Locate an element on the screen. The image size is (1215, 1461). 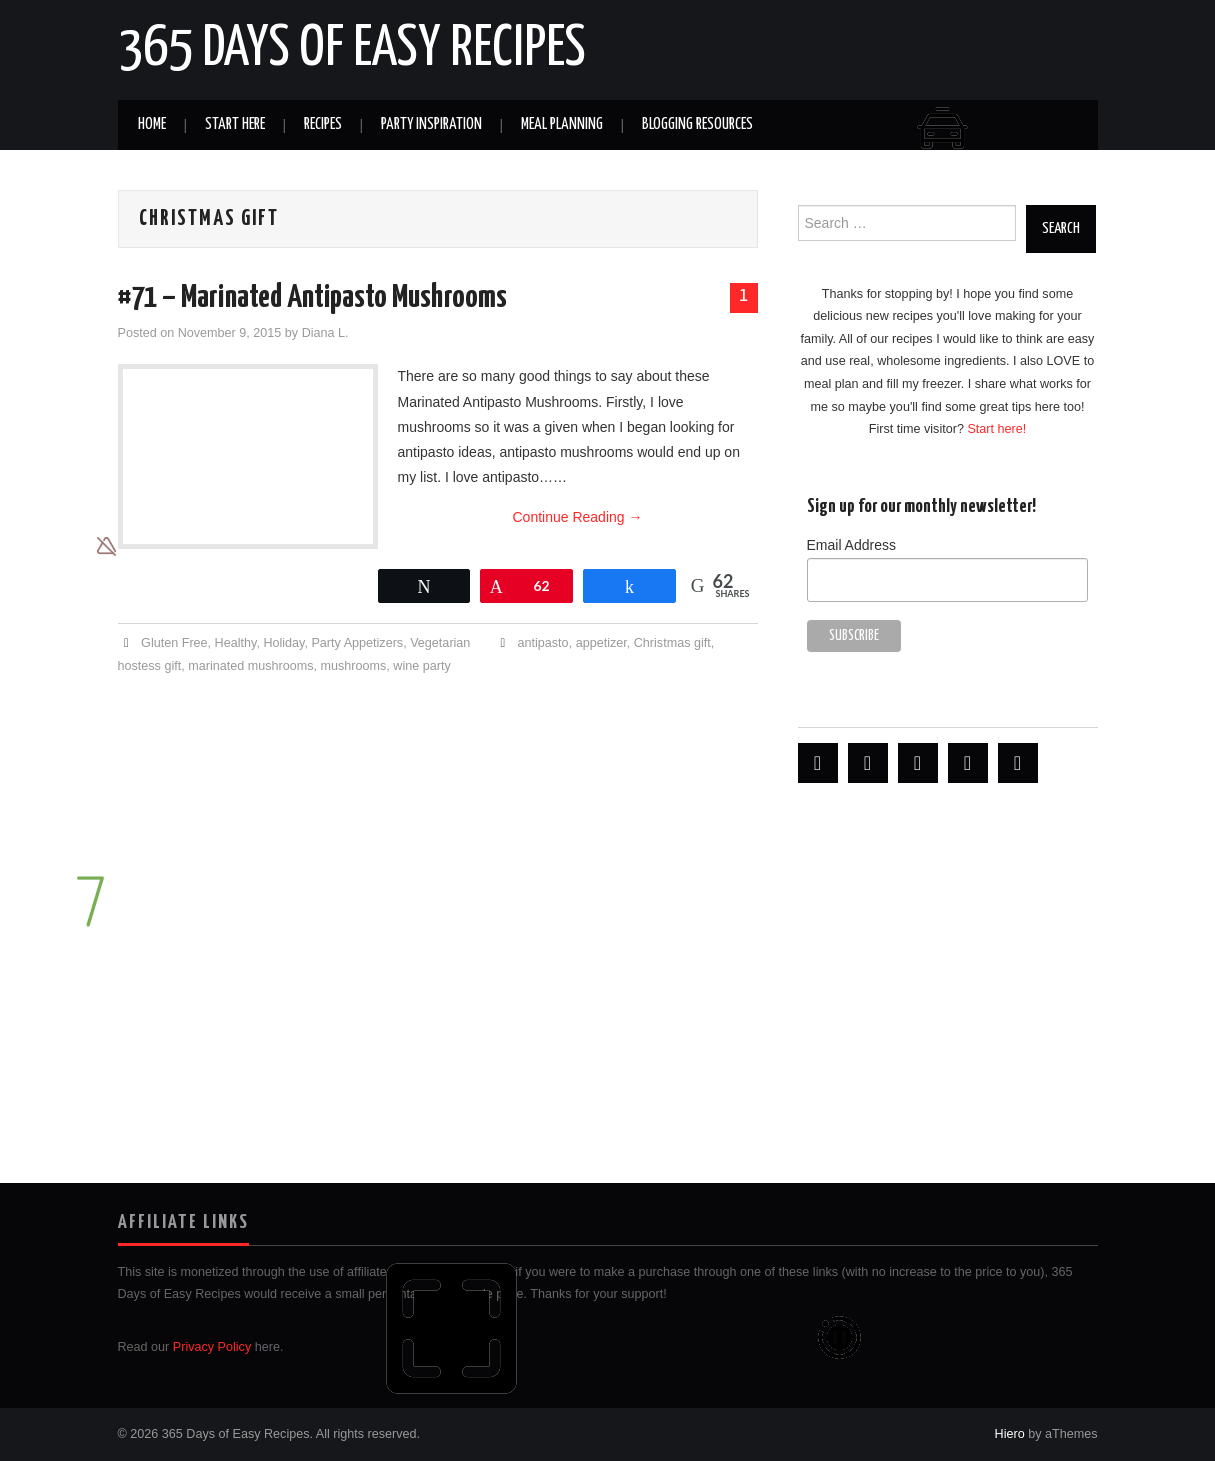
do not bleach - laundry care instruction is located at coordinates (106, 546).